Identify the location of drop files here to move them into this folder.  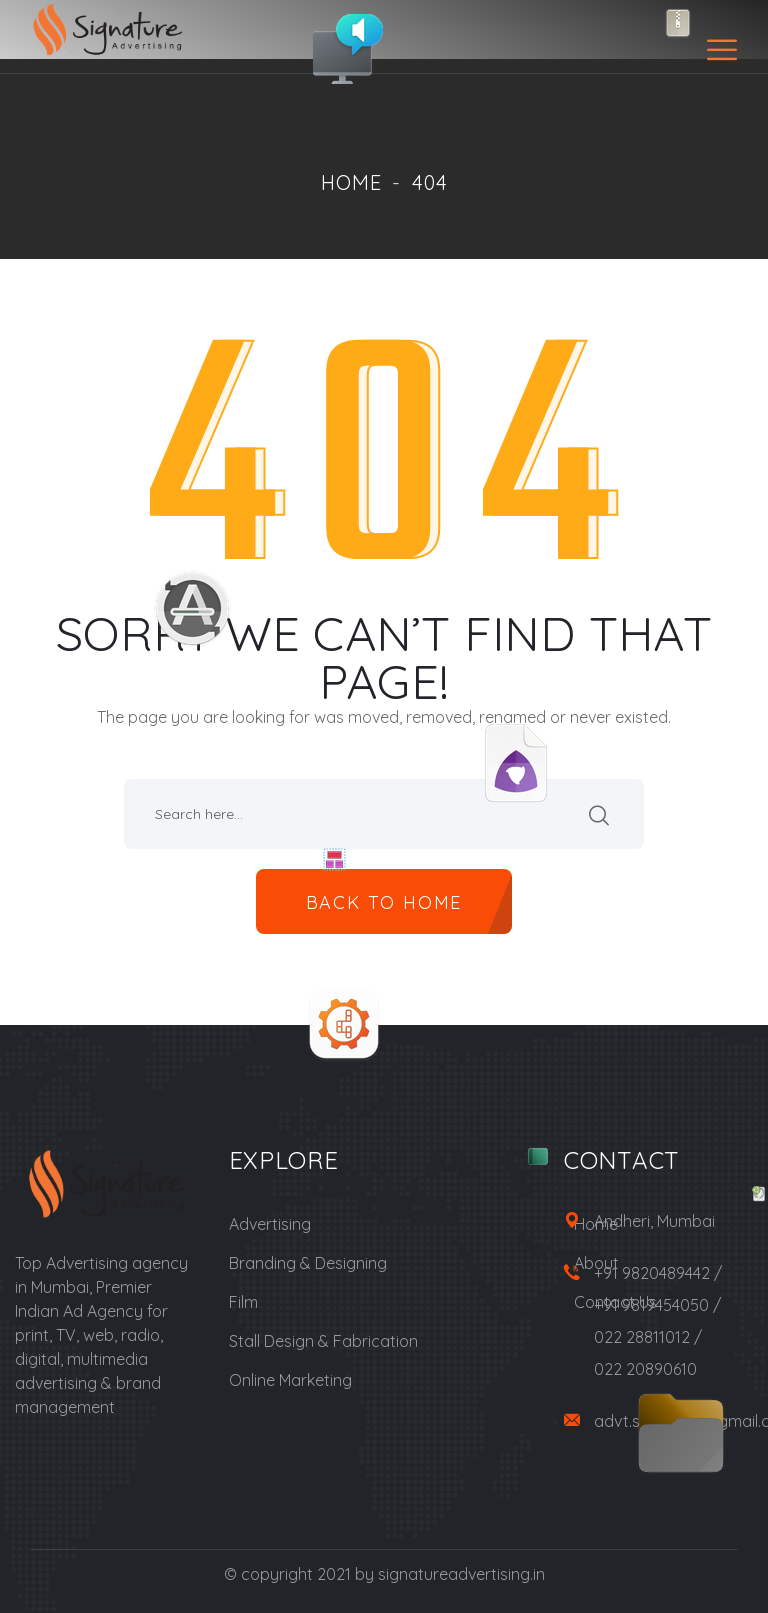
(681, 1433).